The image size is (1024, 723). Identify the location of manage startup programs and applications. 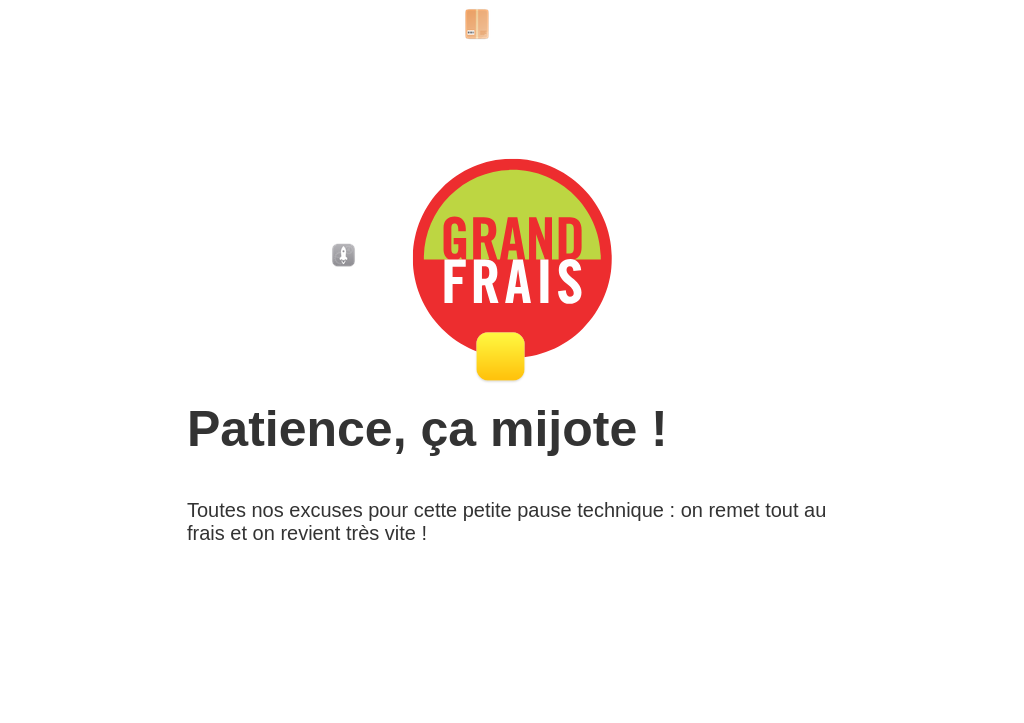
(343, 255).